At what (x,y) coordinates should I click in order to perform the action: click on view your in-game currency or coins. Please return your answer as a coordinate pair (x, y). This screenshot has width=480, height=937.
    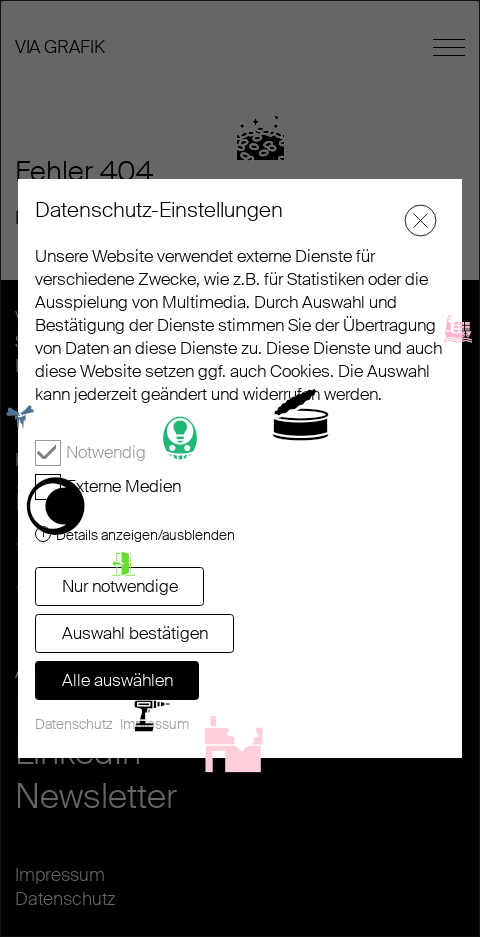
    Looking at the image, I should click on (260, 137).